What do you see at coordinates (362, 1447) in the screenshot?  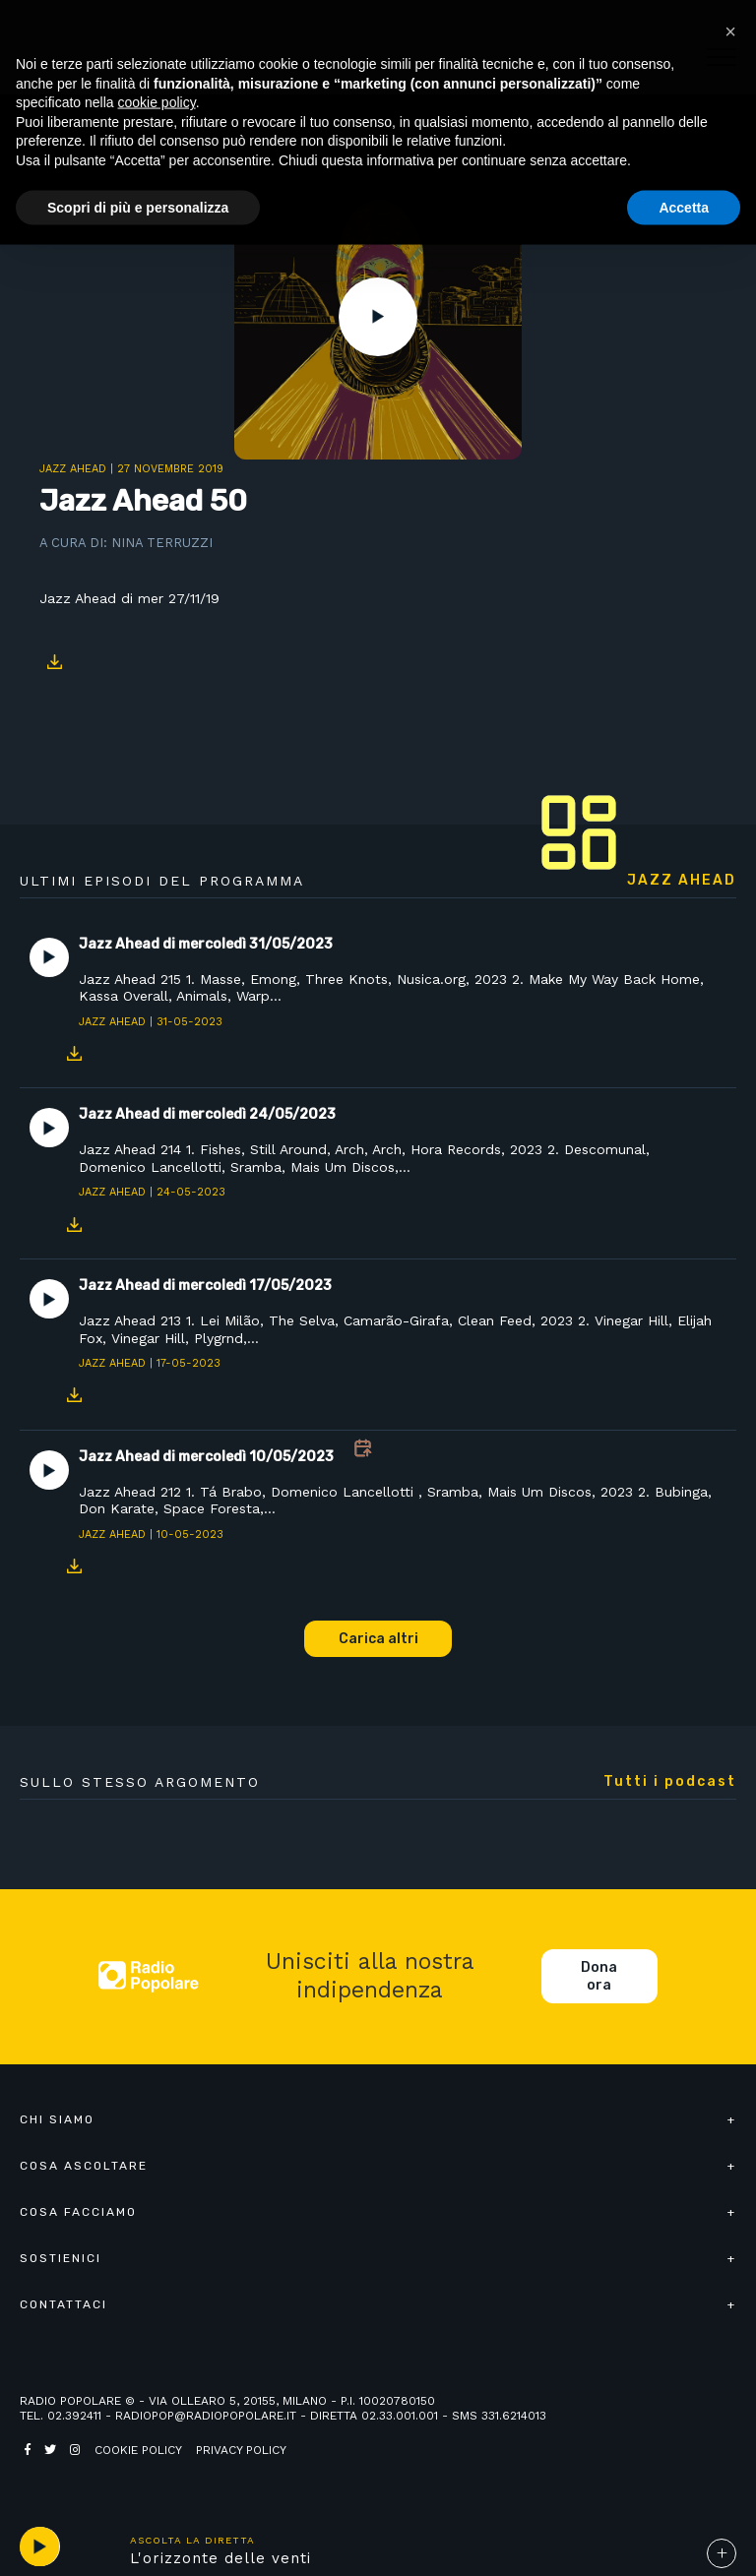 I see `upload or export calendar event` at bounding box center [362, 1447].